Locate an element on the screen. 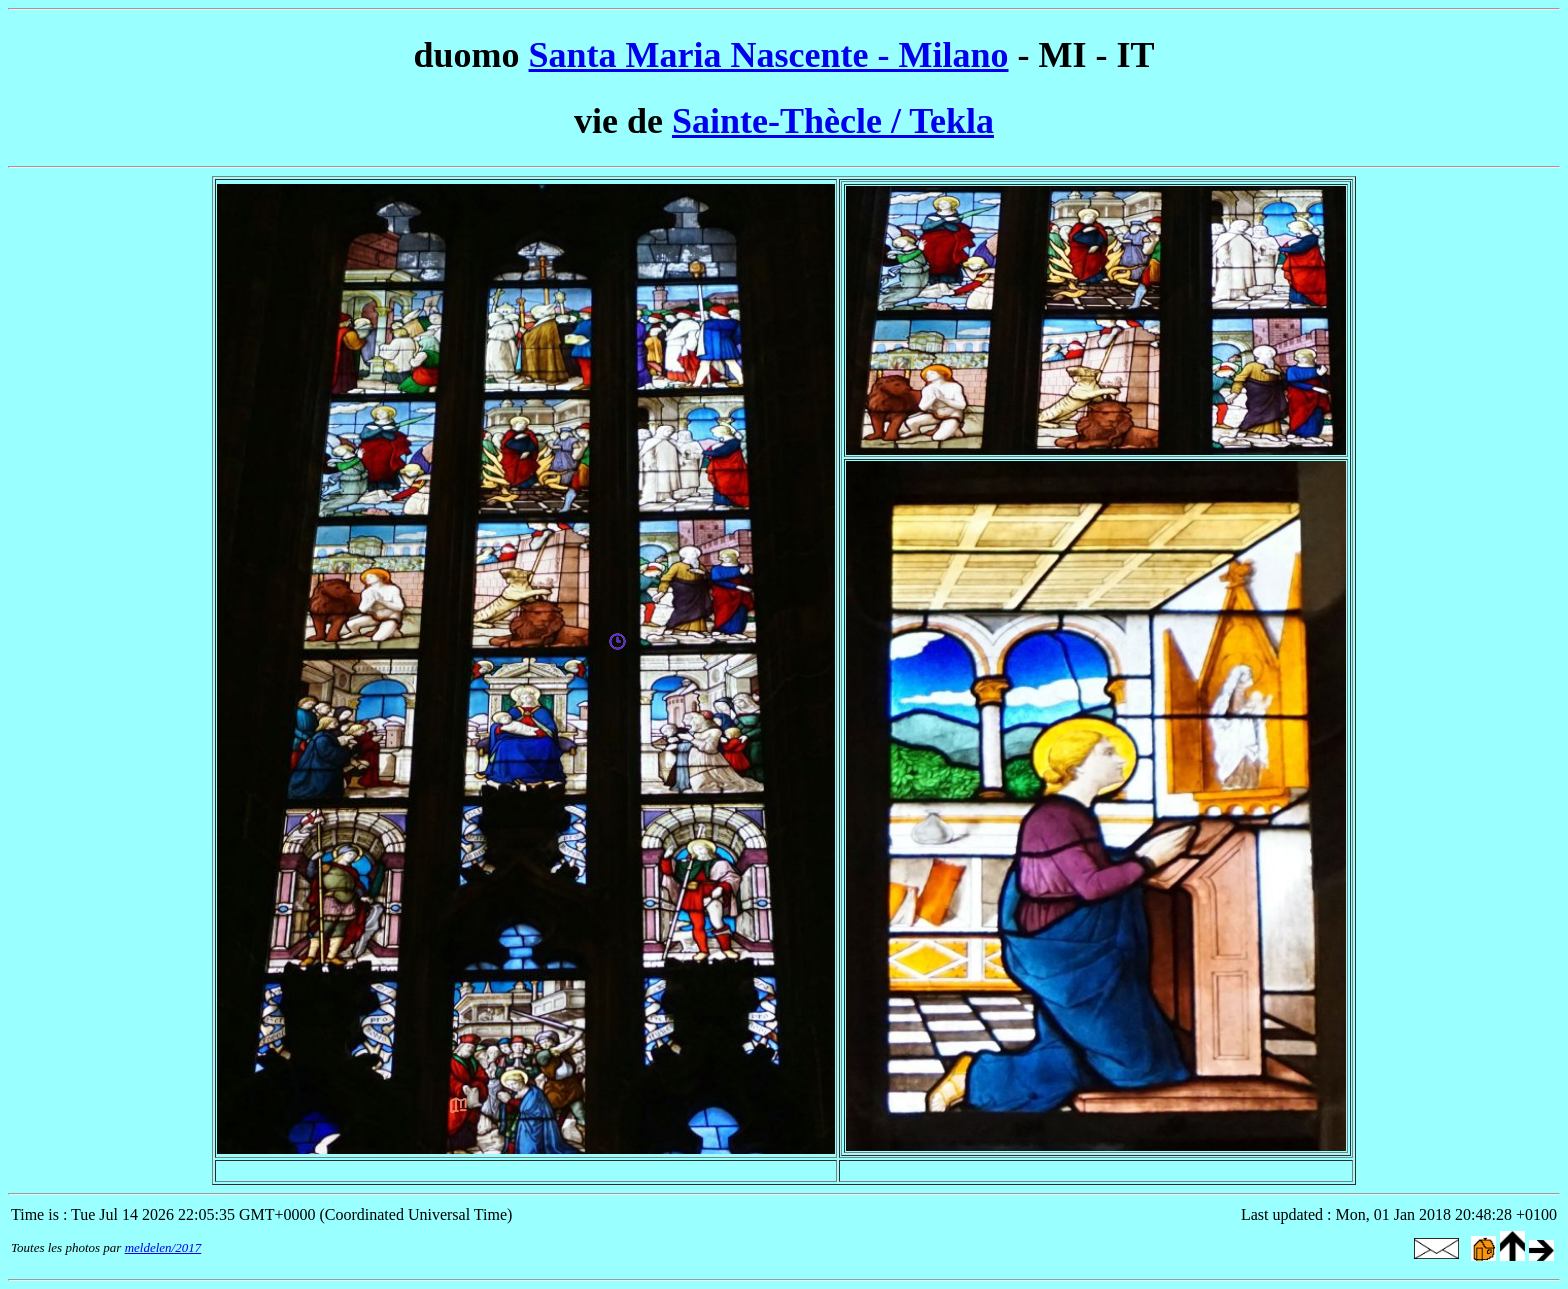  view current time is located at coordinates (617, 641).